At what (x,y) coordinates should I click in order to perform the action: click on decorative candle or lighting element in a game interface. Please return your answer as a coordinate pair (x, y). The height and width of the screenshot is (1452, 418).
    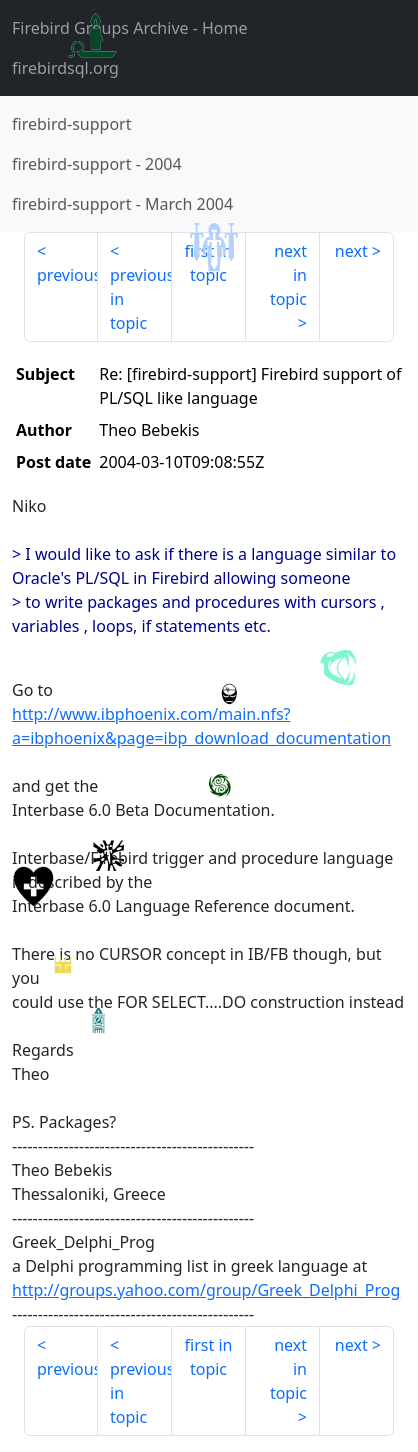
    Looking at the image, I should click on (92, 38).